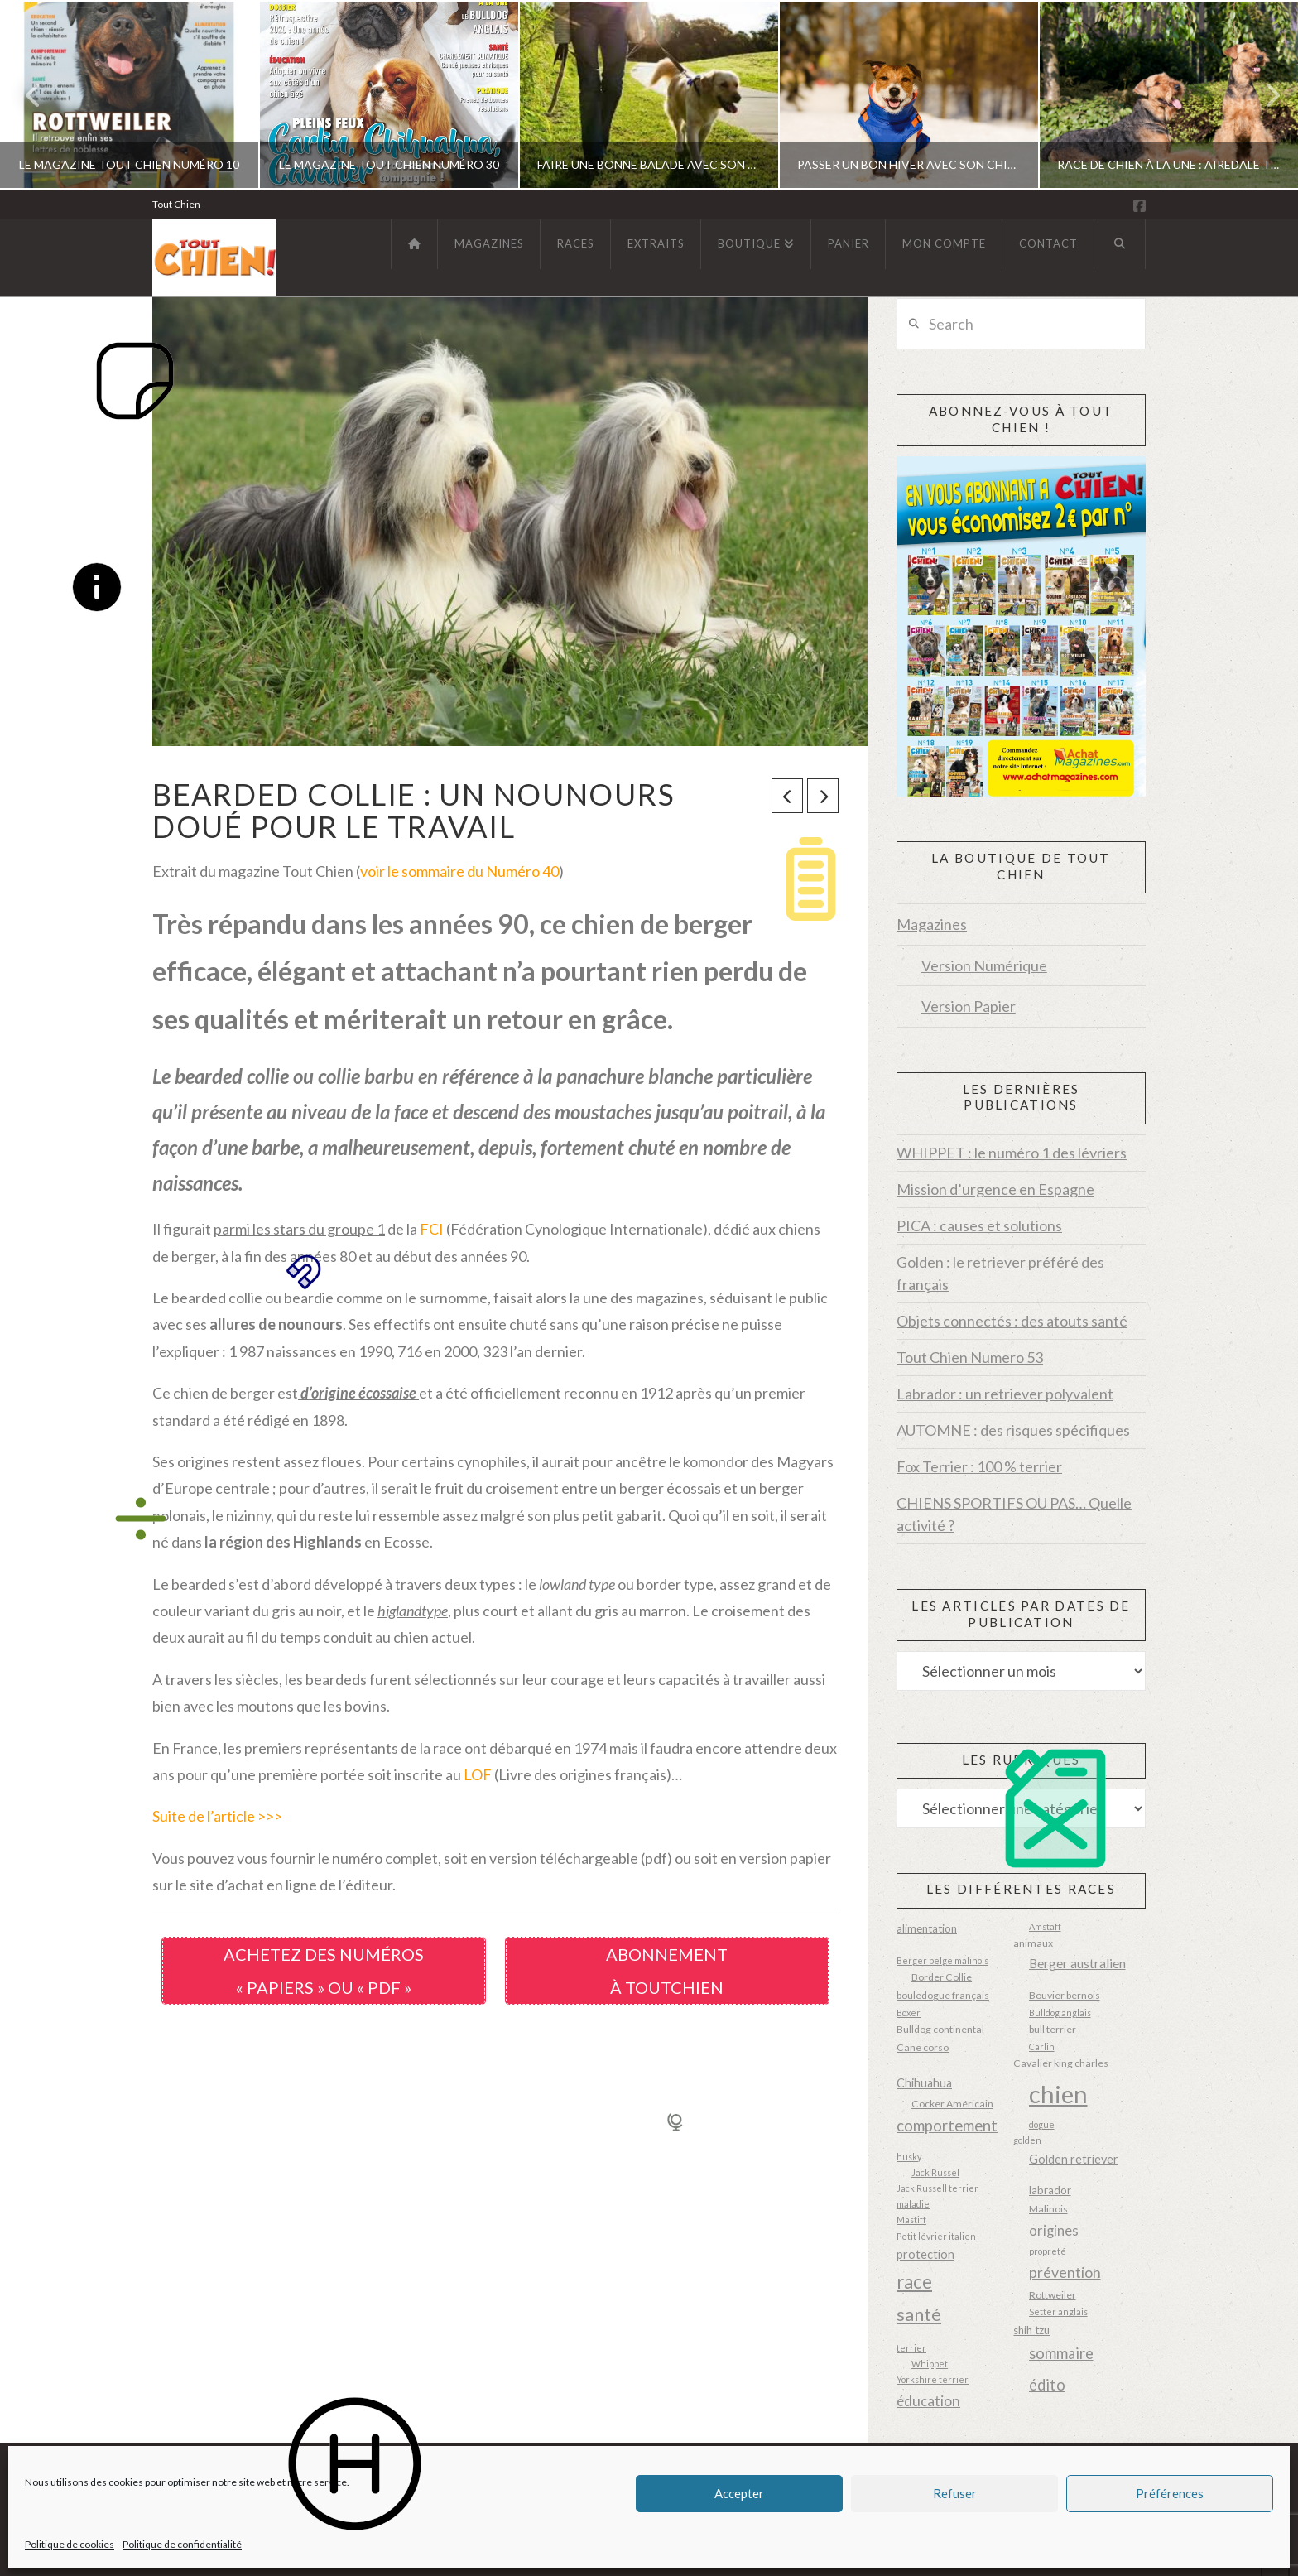  What do you see at coordinates (141, 1519) in the screenshot?
I see `perform division calculation` at bounding box center [141, 1519].